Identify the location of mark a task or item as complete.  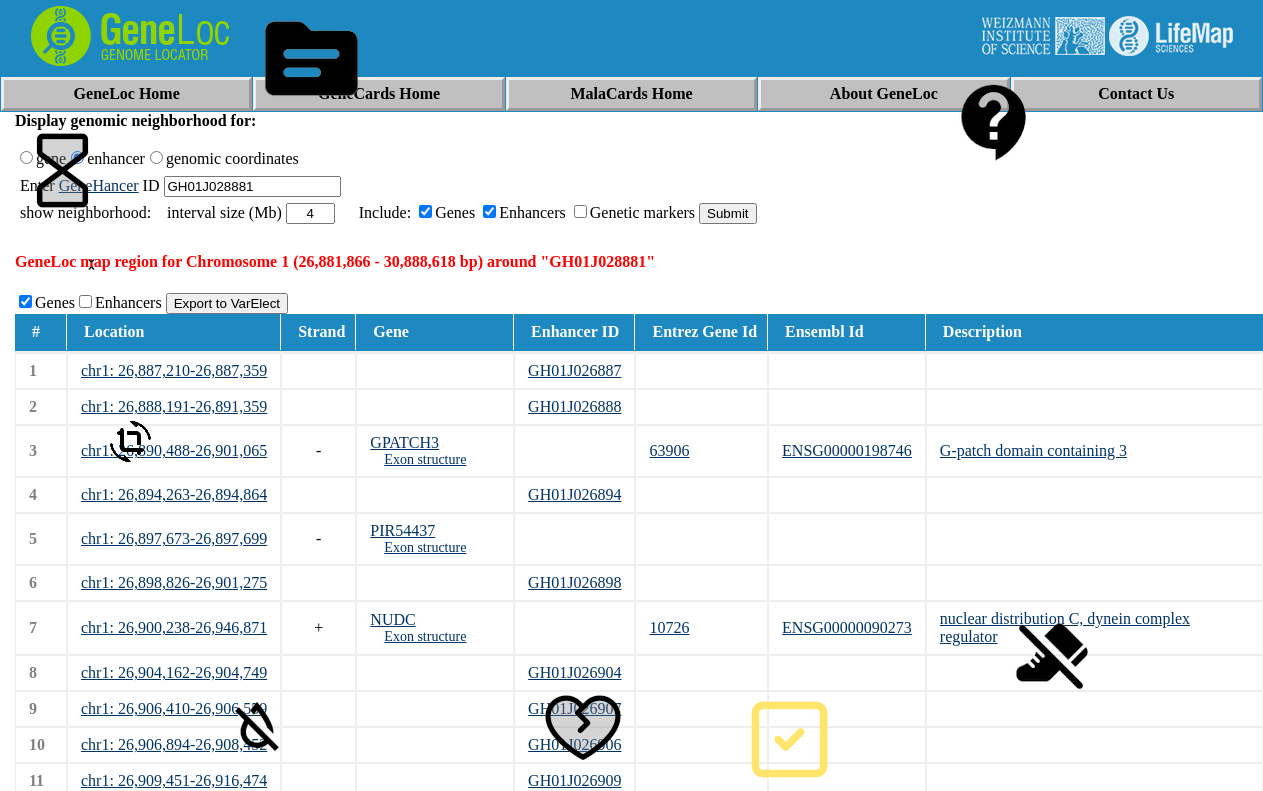
(789, 739).